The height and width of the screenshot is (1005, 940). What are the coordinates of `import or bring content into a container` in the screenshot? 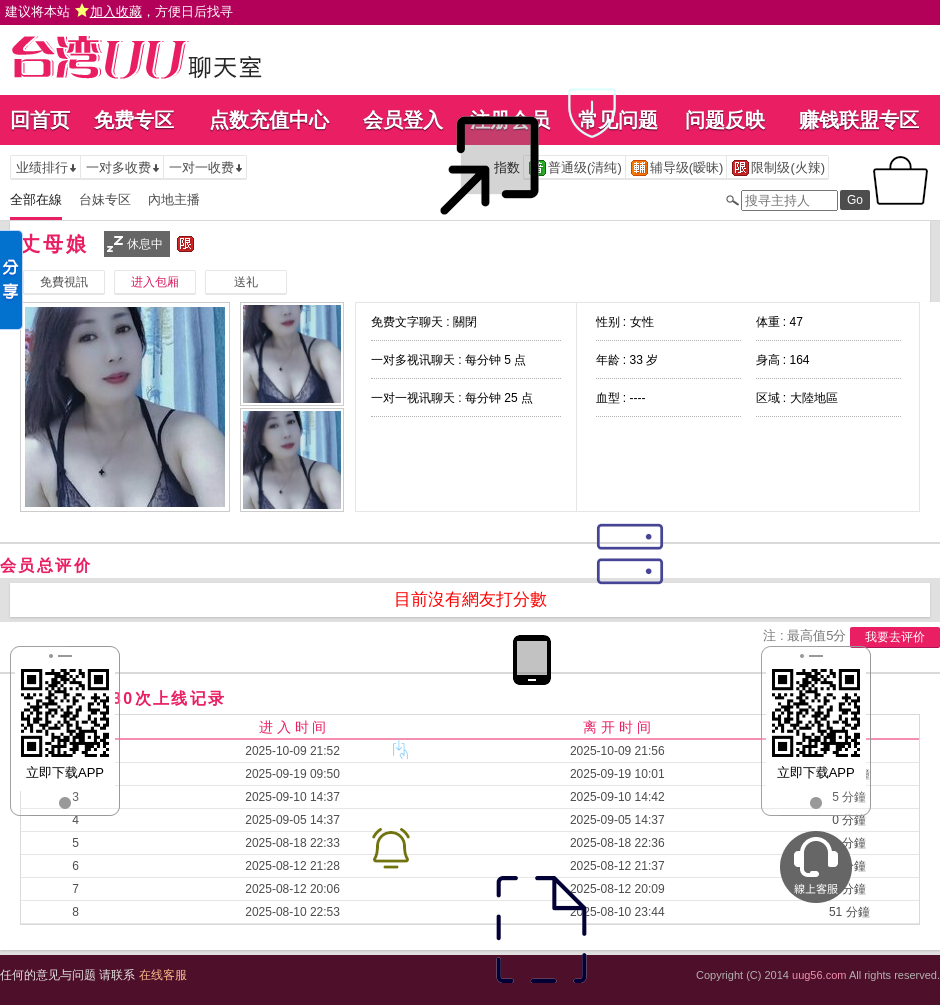 It's located at (489, 165).